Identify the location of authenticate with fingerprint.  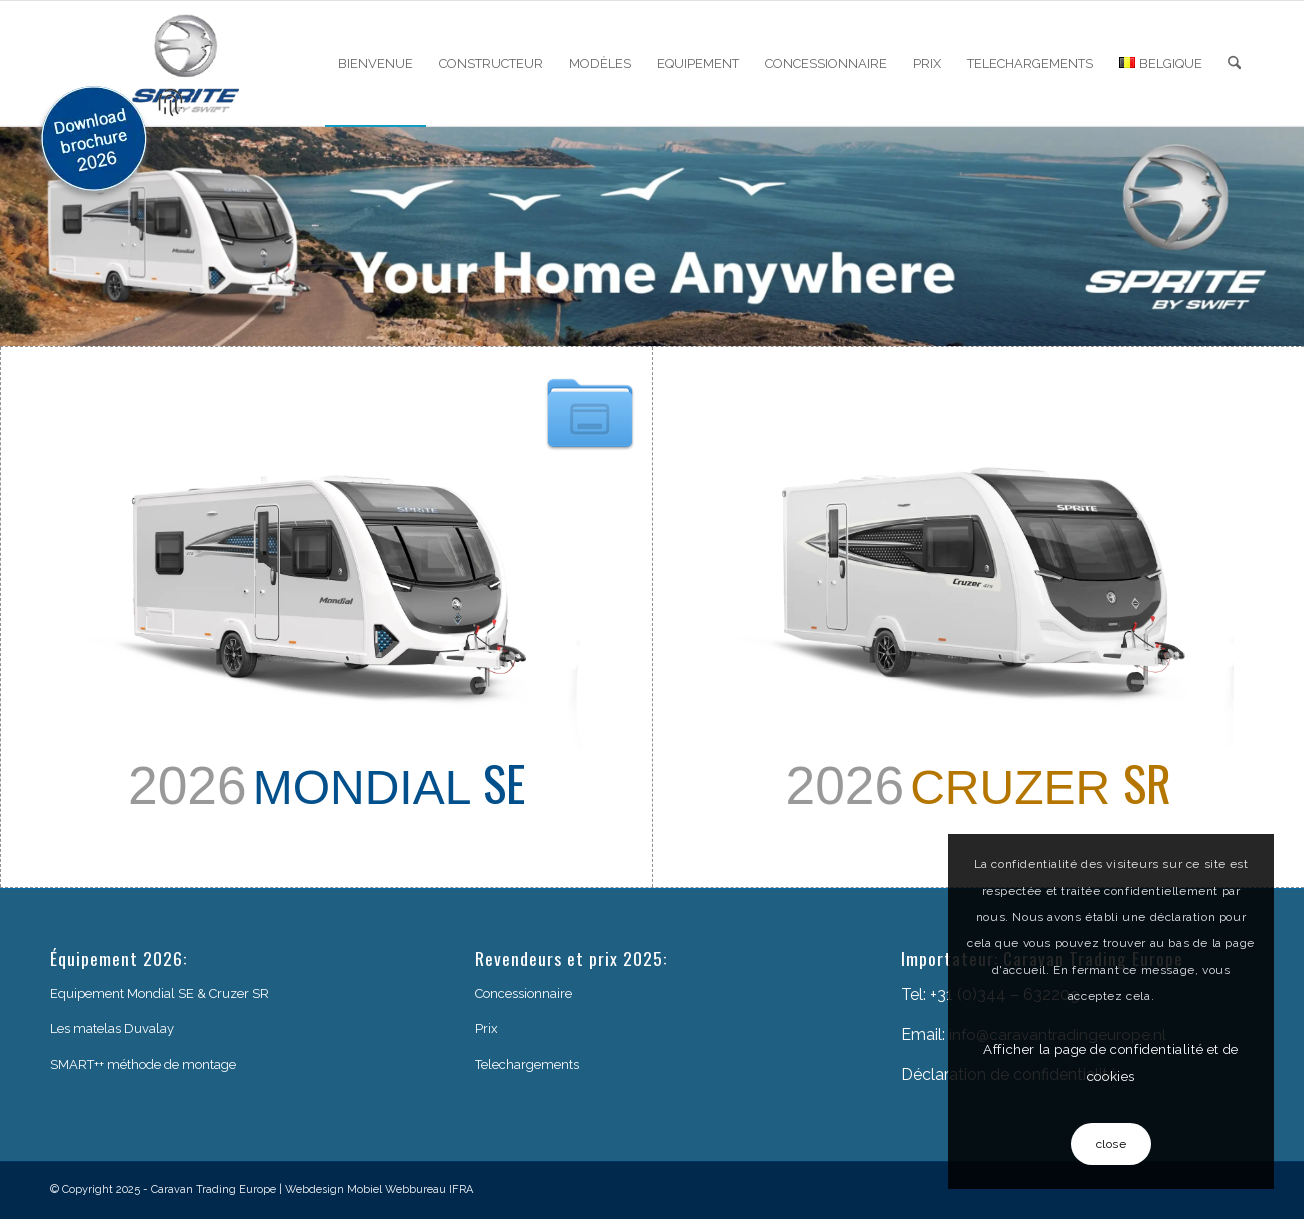
(170, 102).